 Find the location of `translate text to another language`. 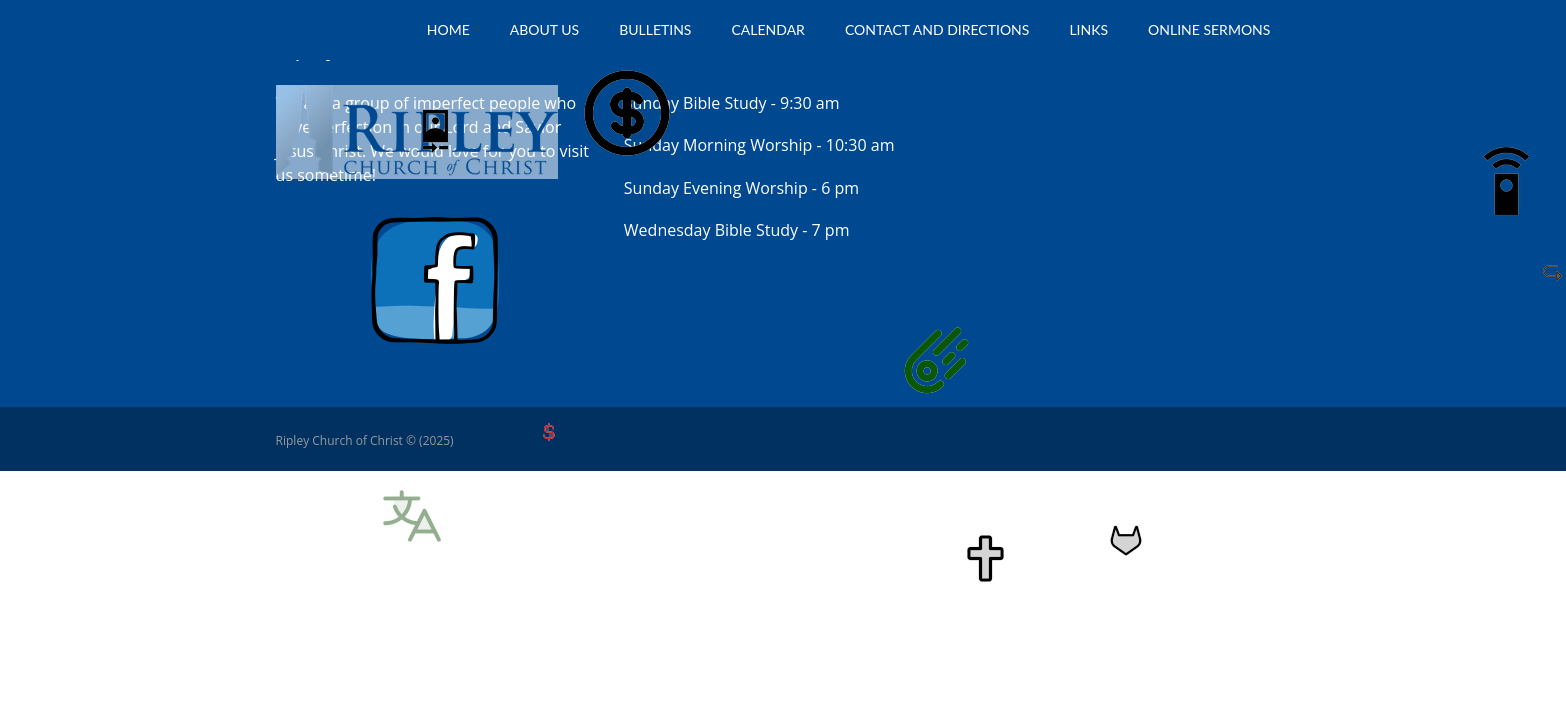

translate text to another language is located at coordinates (410, 517).